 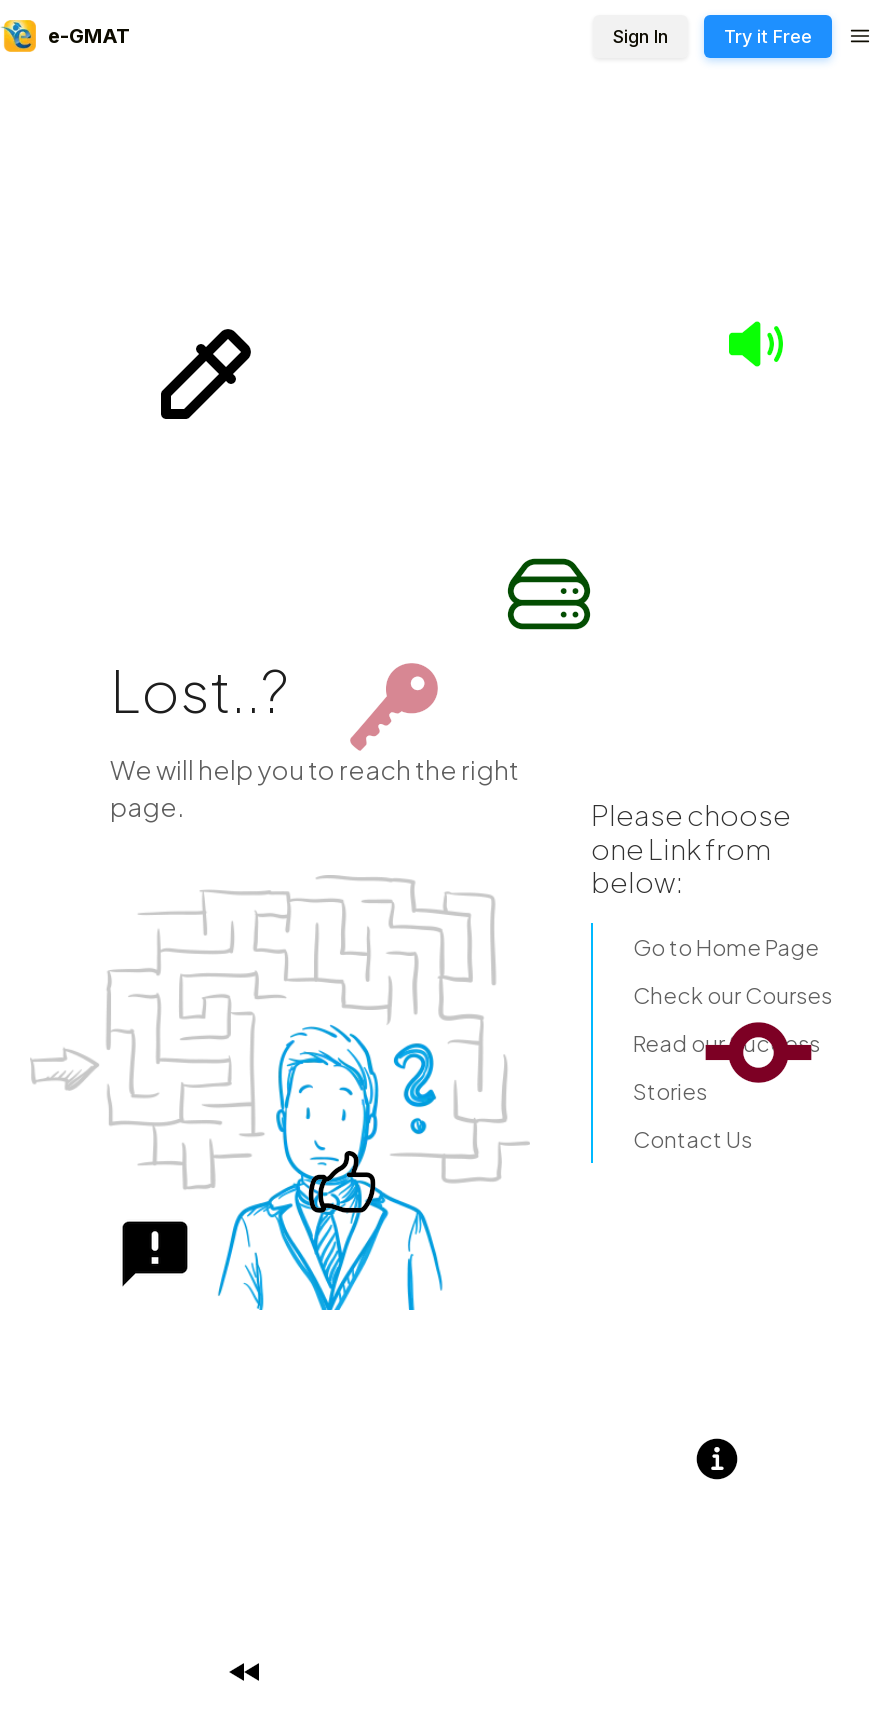 I want to click on view server infrastructure status, so click(x=549, y=594).